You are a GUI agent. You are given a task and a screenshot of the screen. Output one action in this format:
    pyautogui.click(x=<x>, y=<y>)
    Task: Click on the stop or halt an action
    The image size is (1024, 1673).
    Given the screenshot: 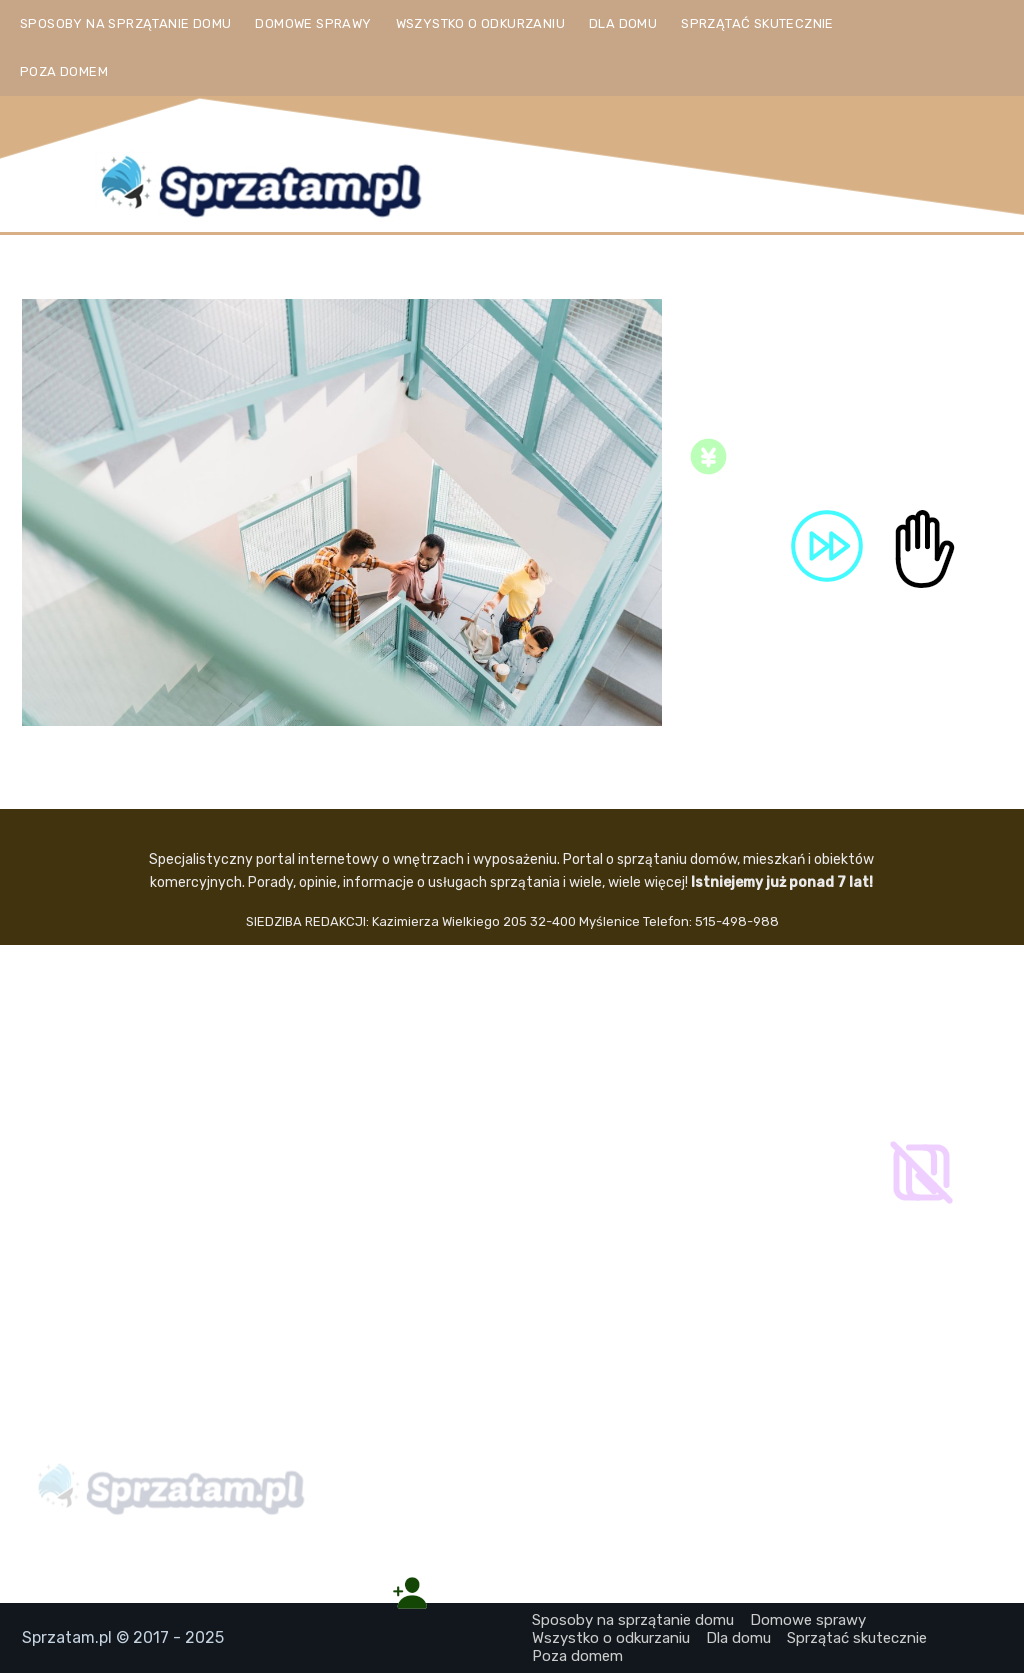 What is the action you would take?
    pyautogui.click(x=925, y=549)
    